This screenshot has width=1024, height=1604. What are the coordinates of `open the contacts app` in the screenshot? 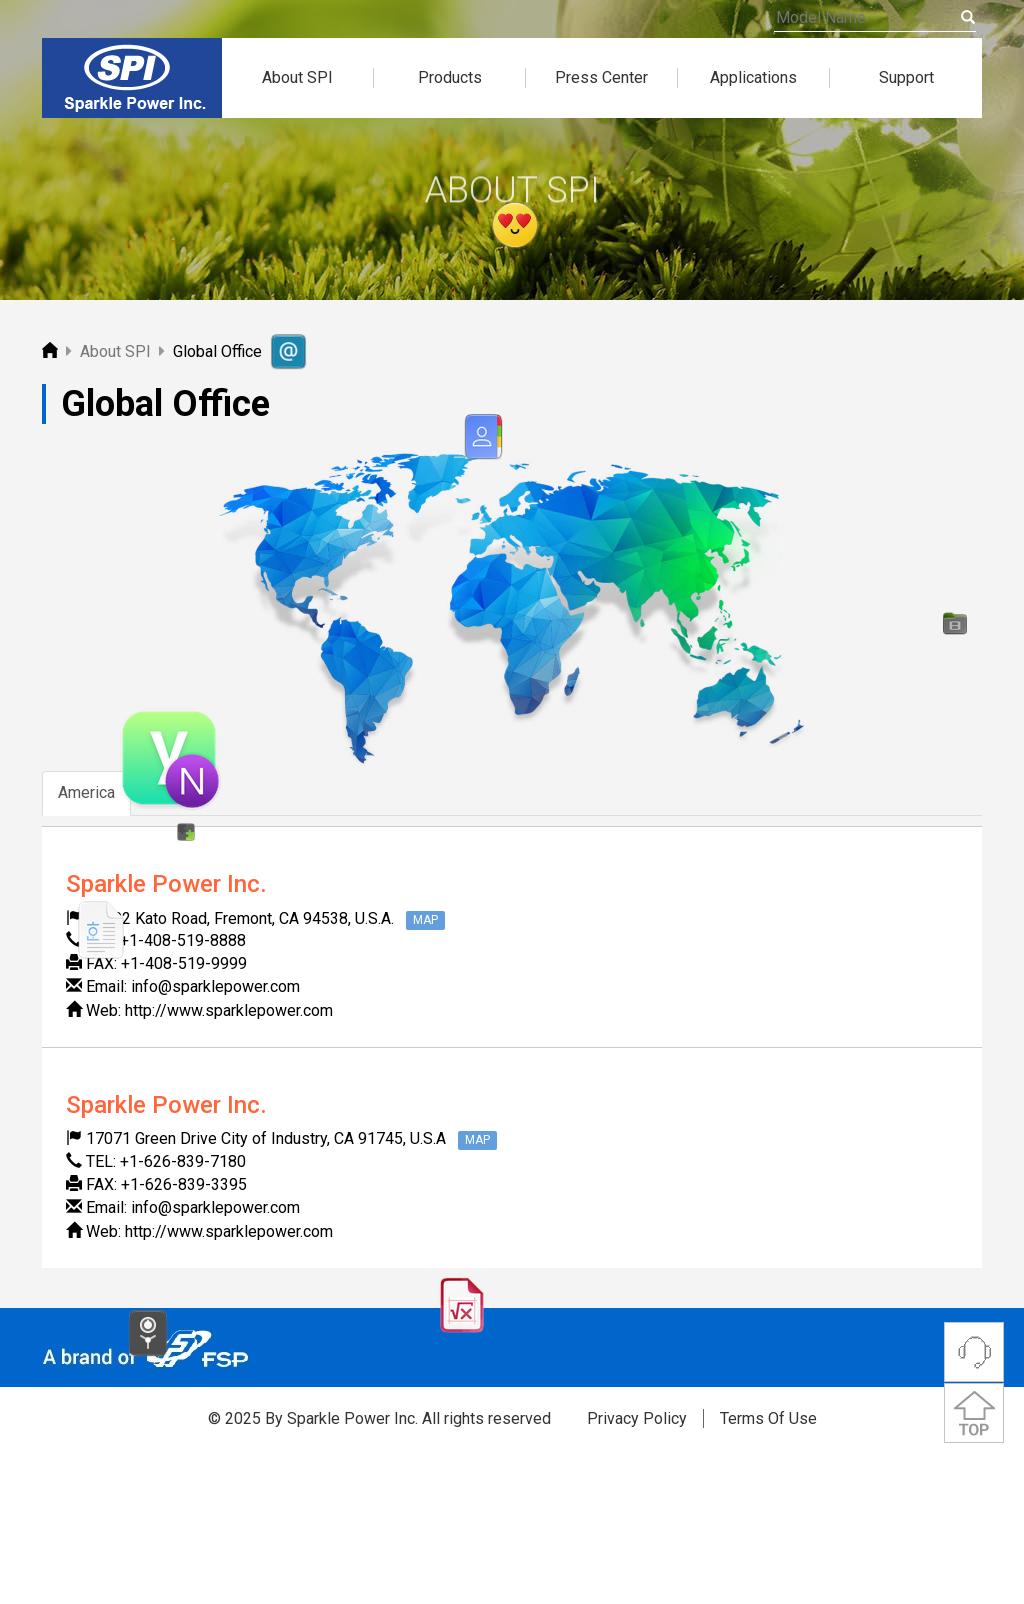 It's located at (483, 436).